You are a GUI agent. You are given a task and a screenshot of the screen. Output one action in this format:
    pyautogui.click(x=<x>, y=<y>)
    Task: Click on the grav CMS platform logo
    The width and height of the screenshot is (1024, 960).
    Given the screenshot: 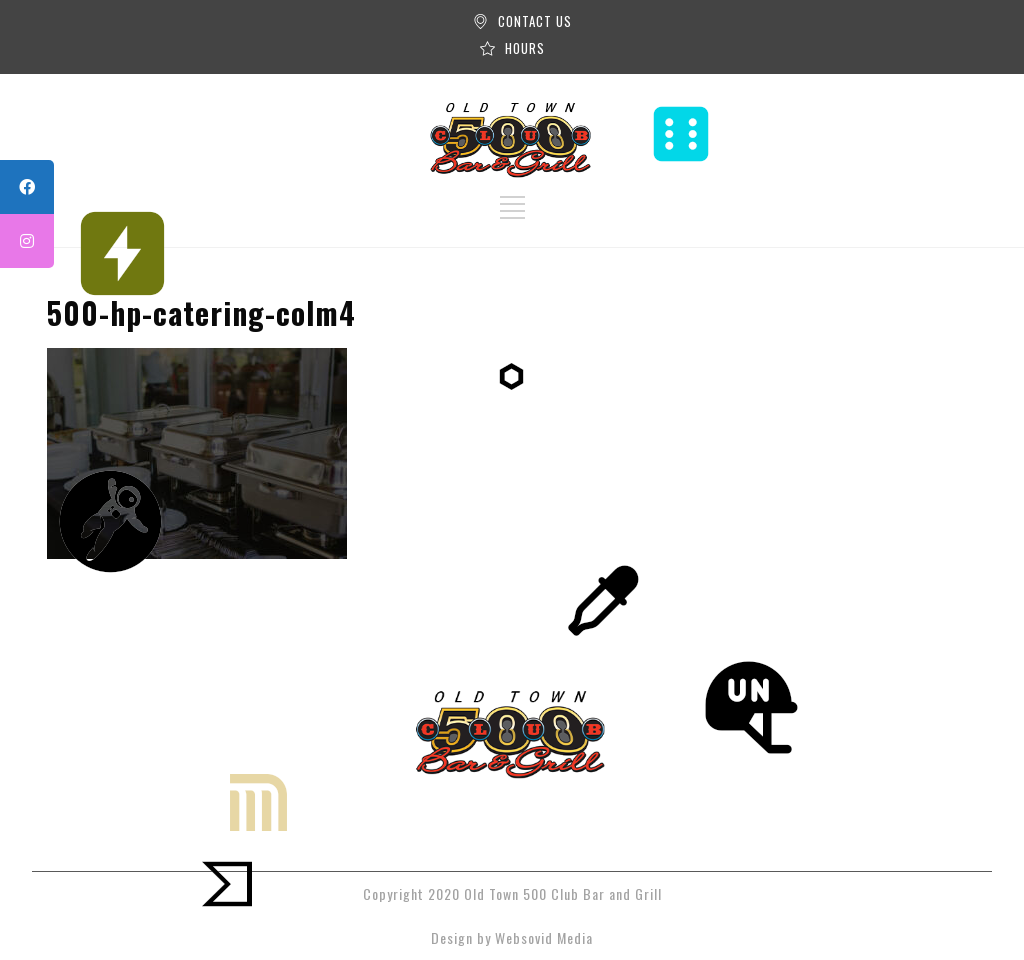 What is the action you would take?
    pyautogui.click(x=110, y=521)
    